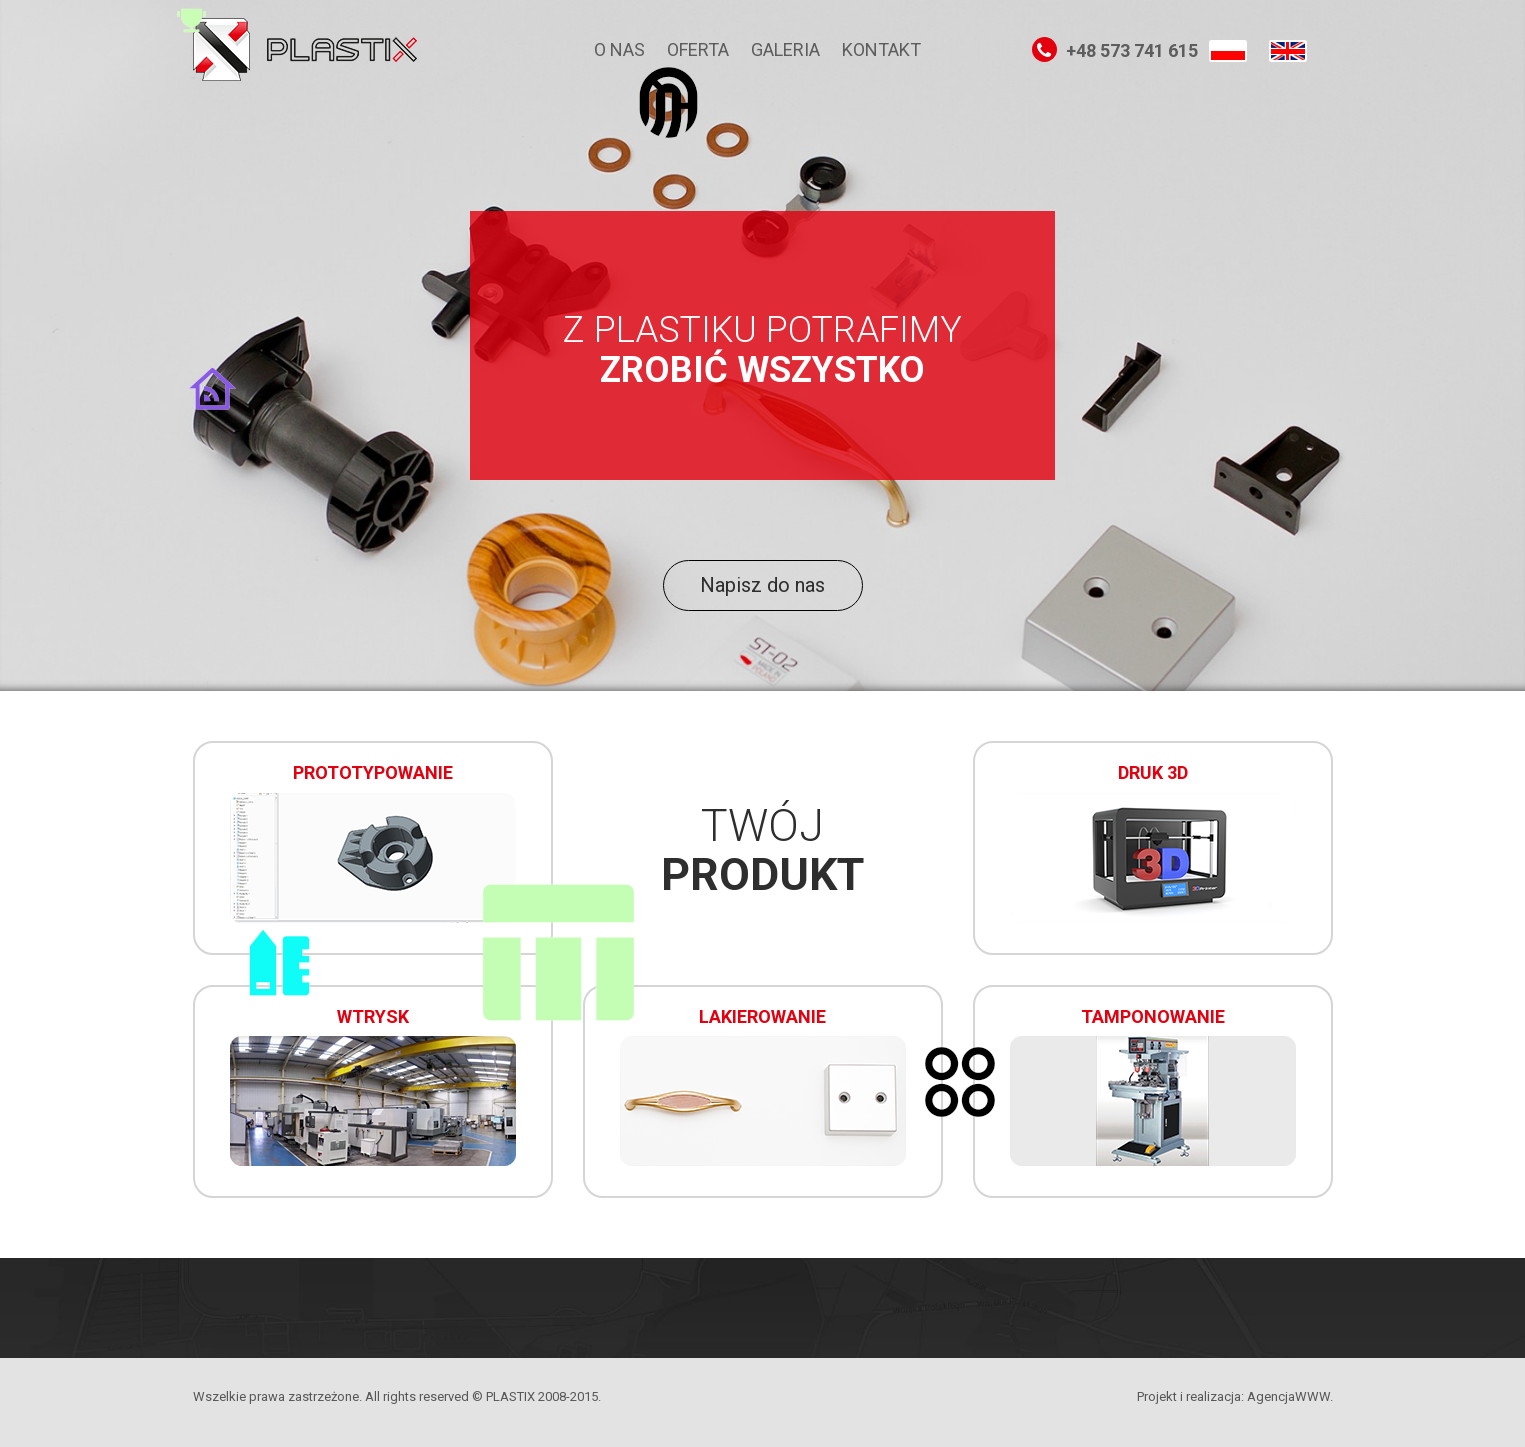  Describe the element at coordinates (279, 962) in the screenshot. I see `access design or editing tools` at that location.